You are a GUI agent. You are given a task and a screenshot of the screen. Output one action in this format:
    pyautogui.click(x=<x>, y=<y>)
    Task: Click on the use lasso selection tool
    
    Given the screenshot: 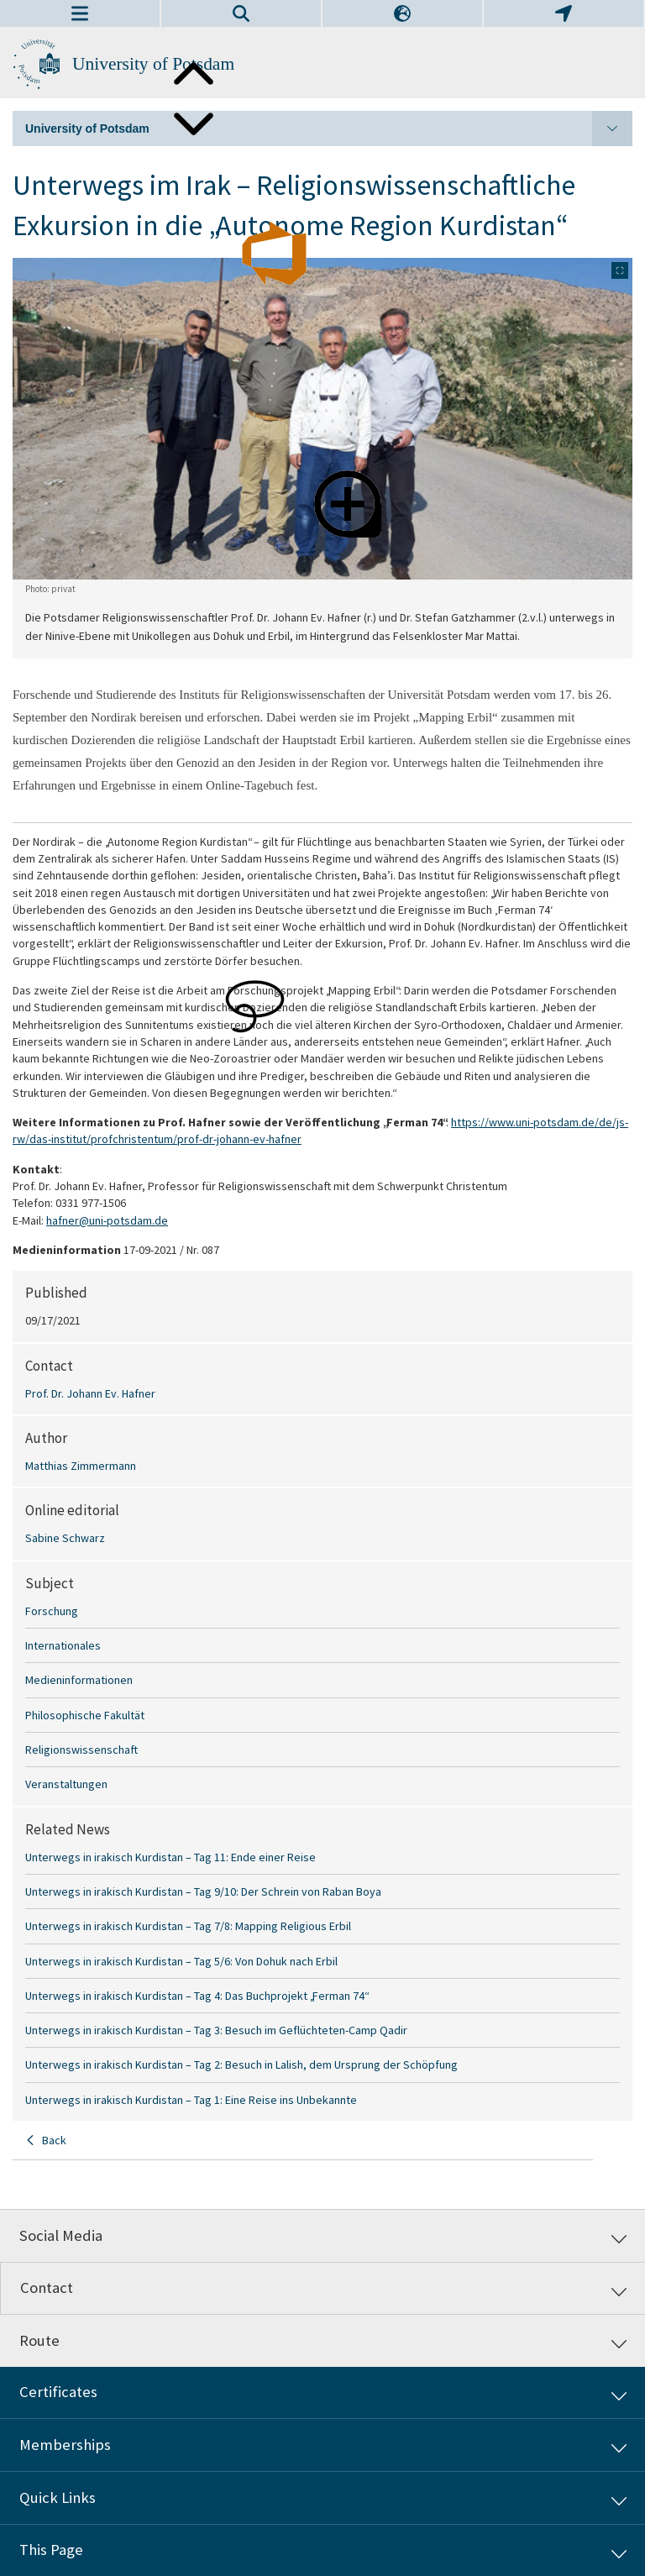 What is the action you would take?
    pyautogui.click(x=254, y=1003)
    